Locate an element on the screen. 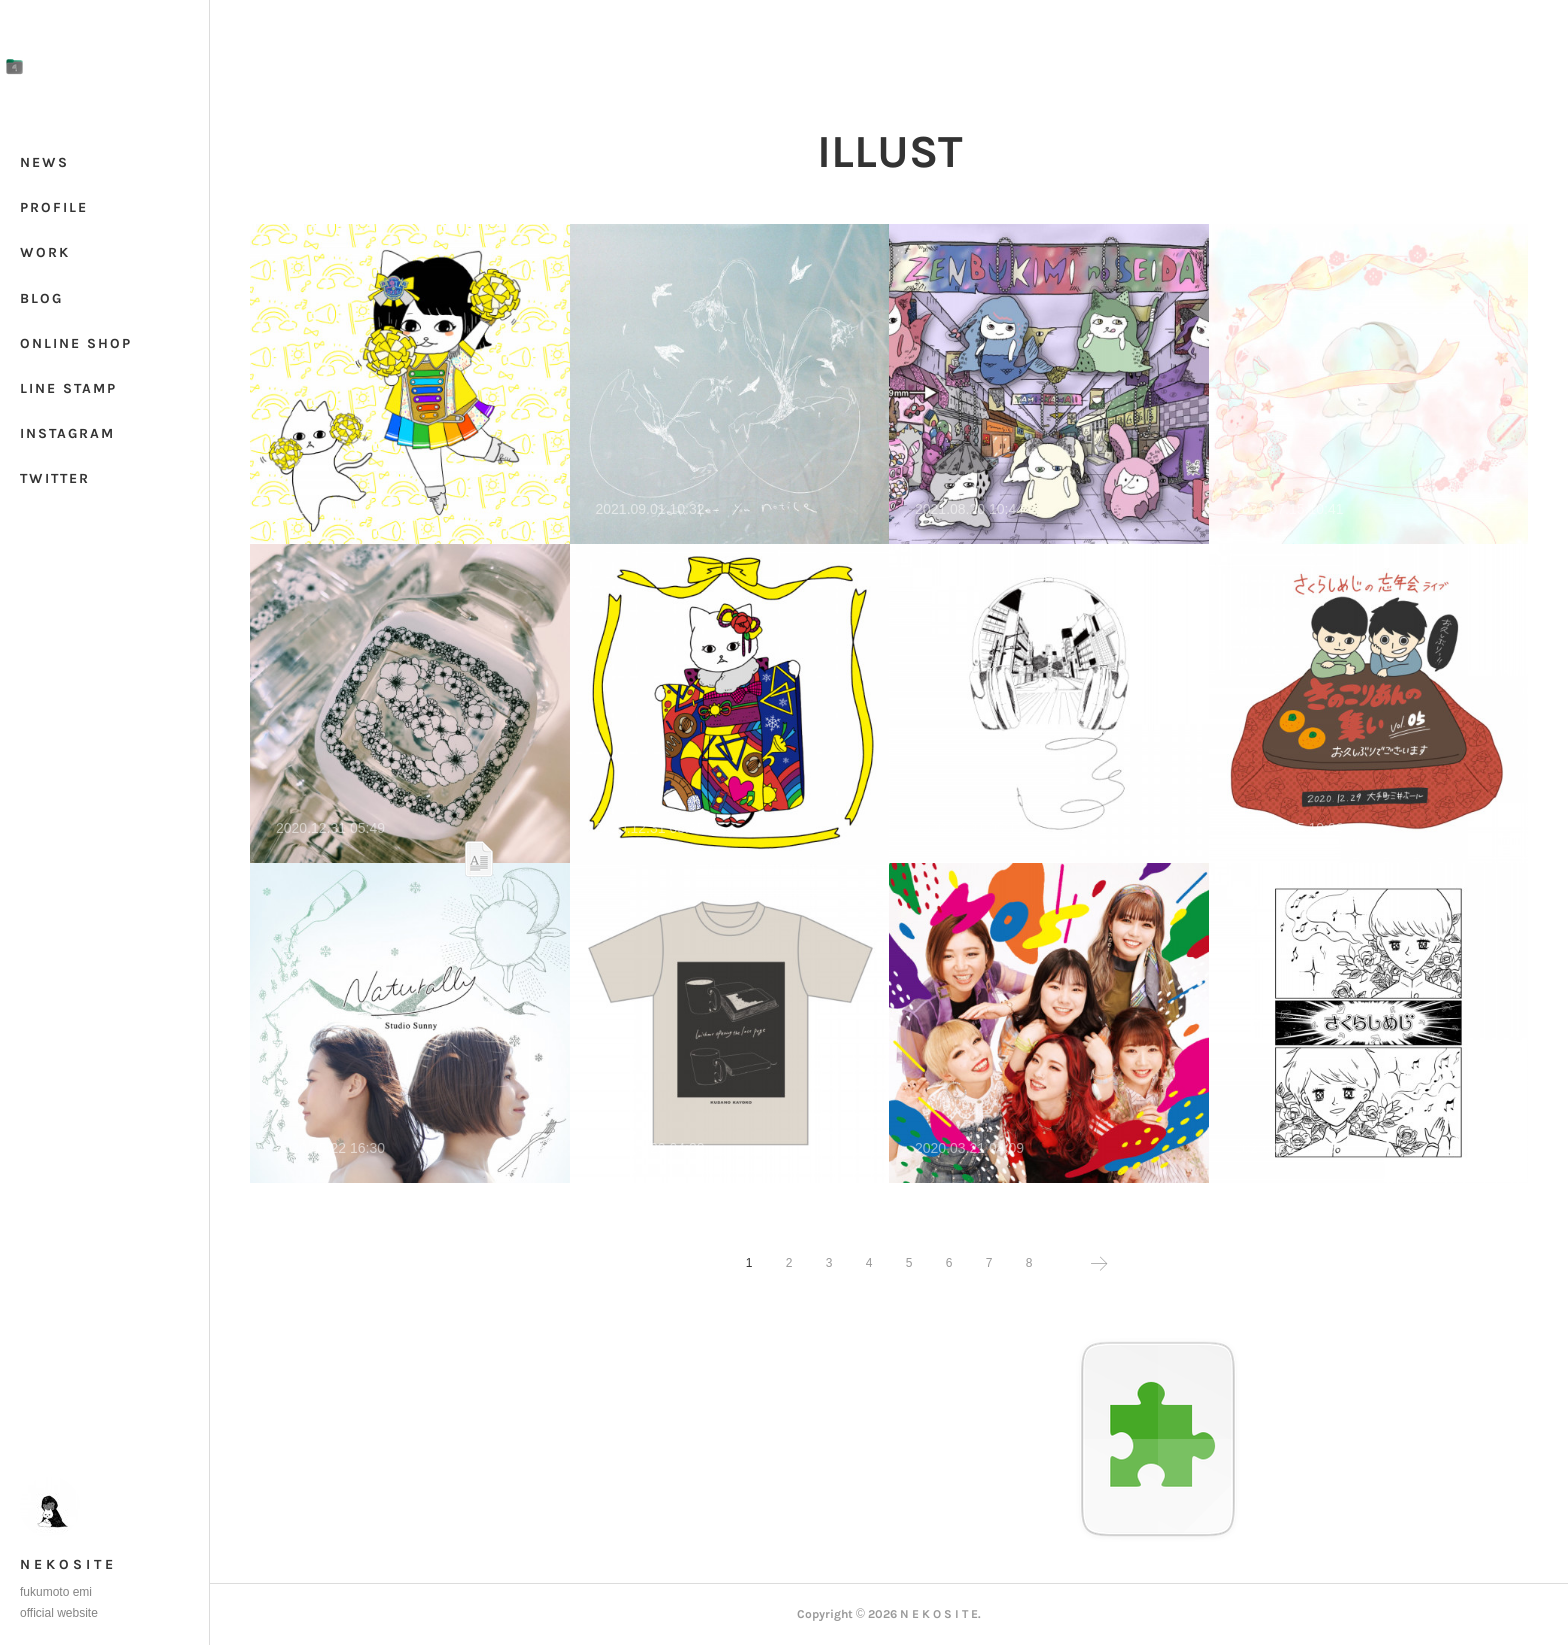  open a rich text format document is located at coordinates (479, 859).